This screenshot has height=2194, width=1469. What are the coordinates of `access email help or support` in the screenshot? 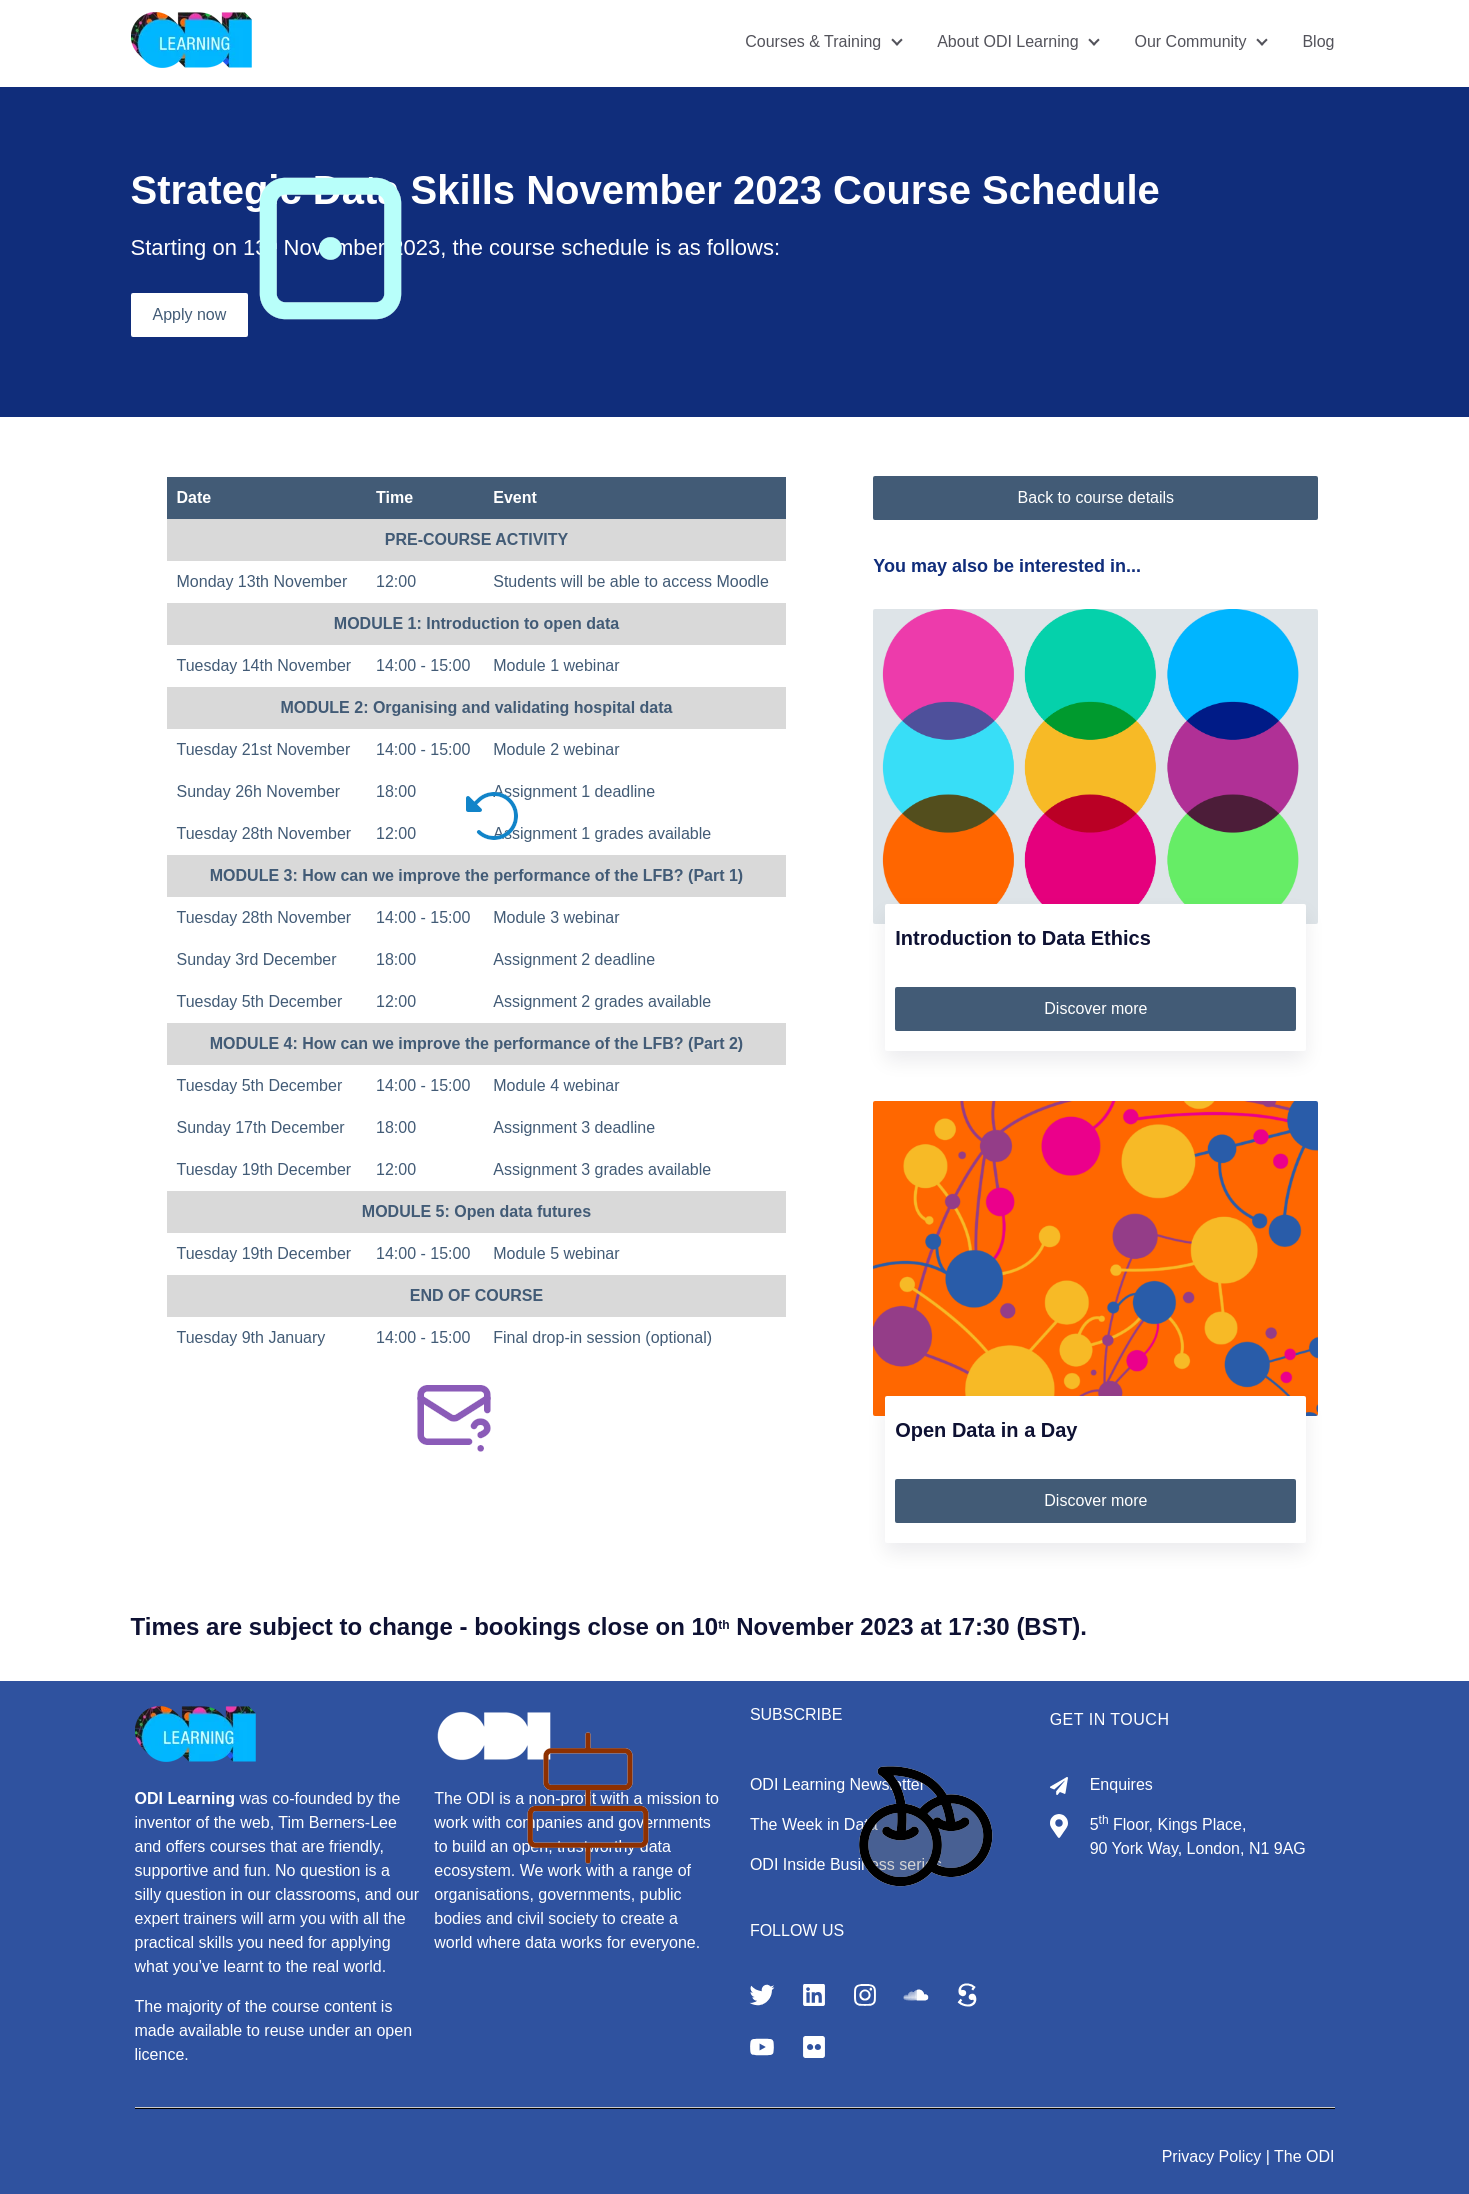 It's located at (454, 1415).